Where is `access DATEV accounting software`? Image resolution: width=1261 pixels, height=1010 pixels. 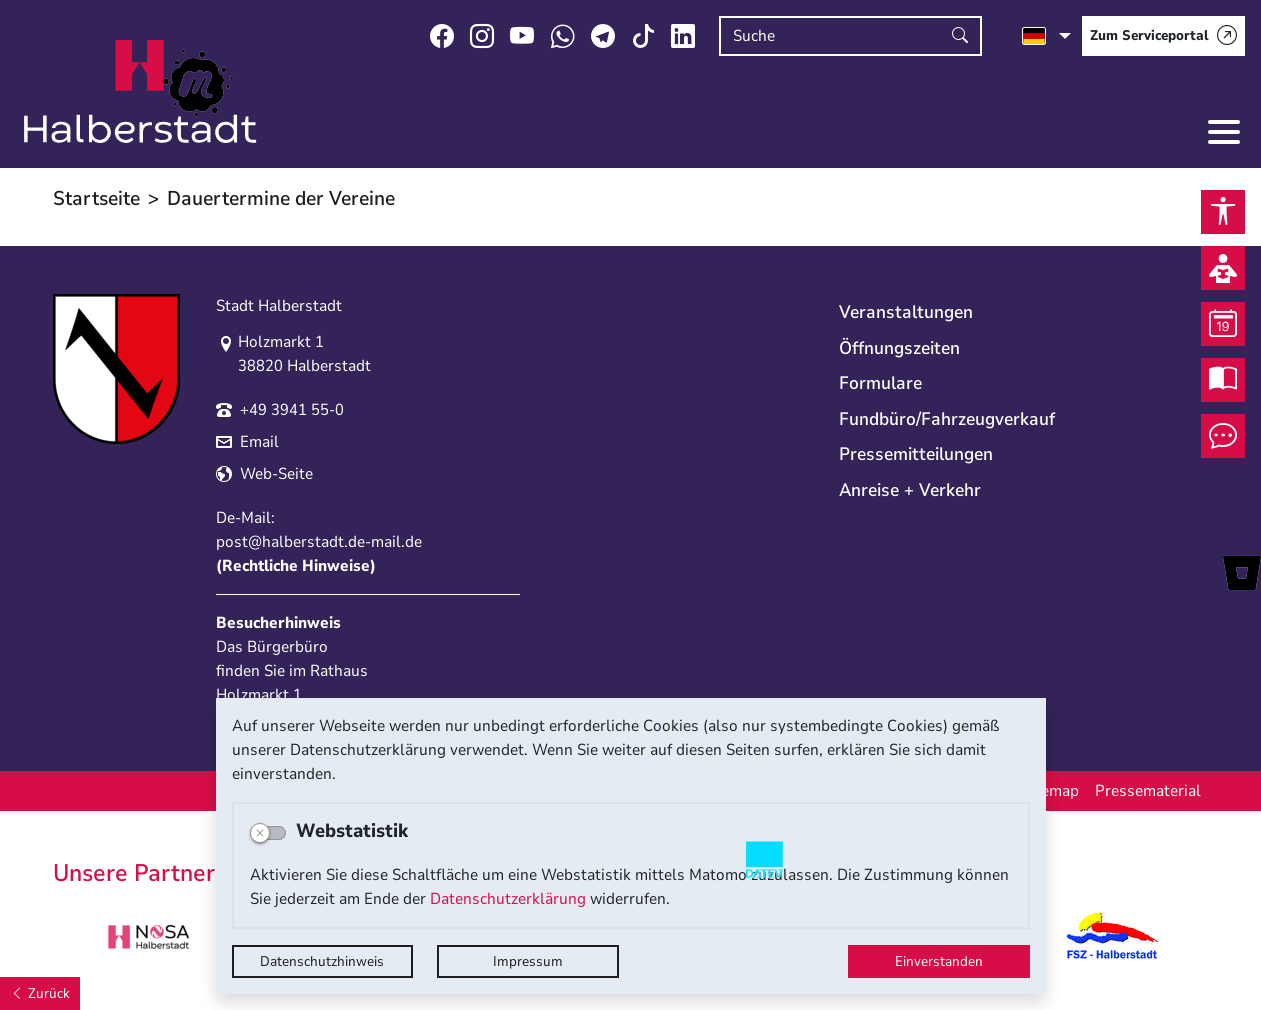 access DATEV accounting software is located at coordinates (764, 859).